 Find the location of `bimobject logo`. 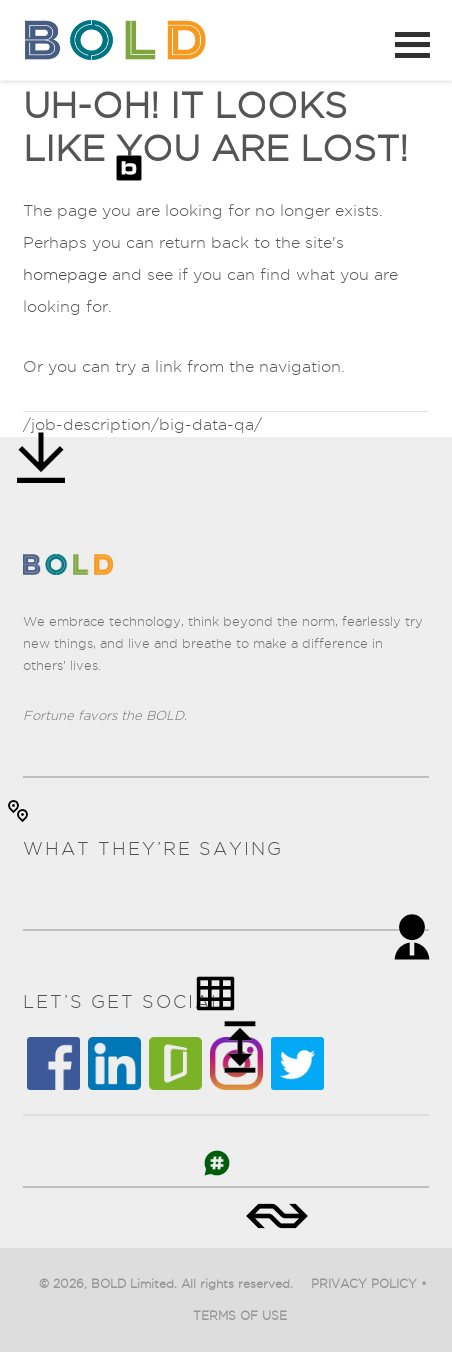

bimobject logo is located at coordinates (129, 168).